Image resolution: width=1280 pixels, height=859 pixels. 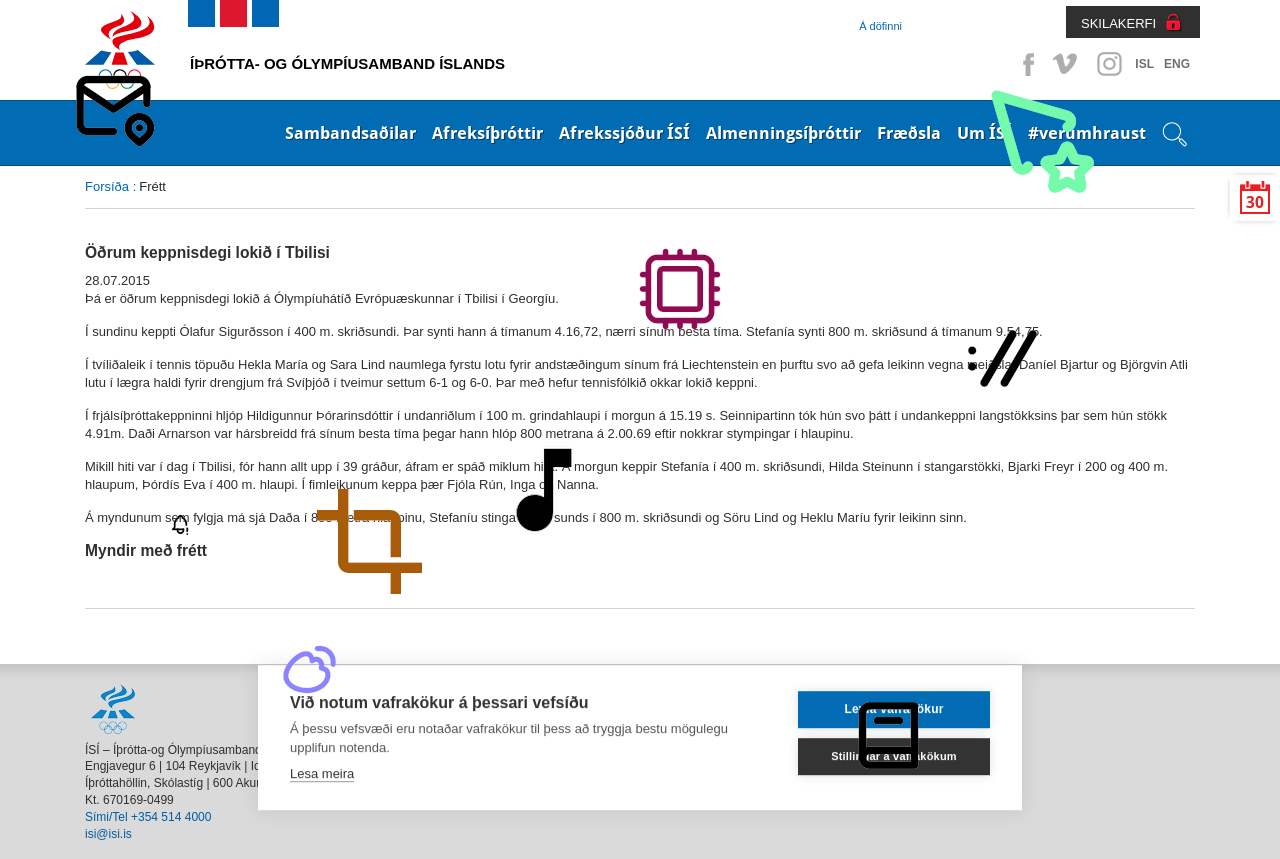 What do you see at coordinates (1000, 358) in the screenshot?
I see `view protocol or connection settings` at bounding box center [1000, 358].